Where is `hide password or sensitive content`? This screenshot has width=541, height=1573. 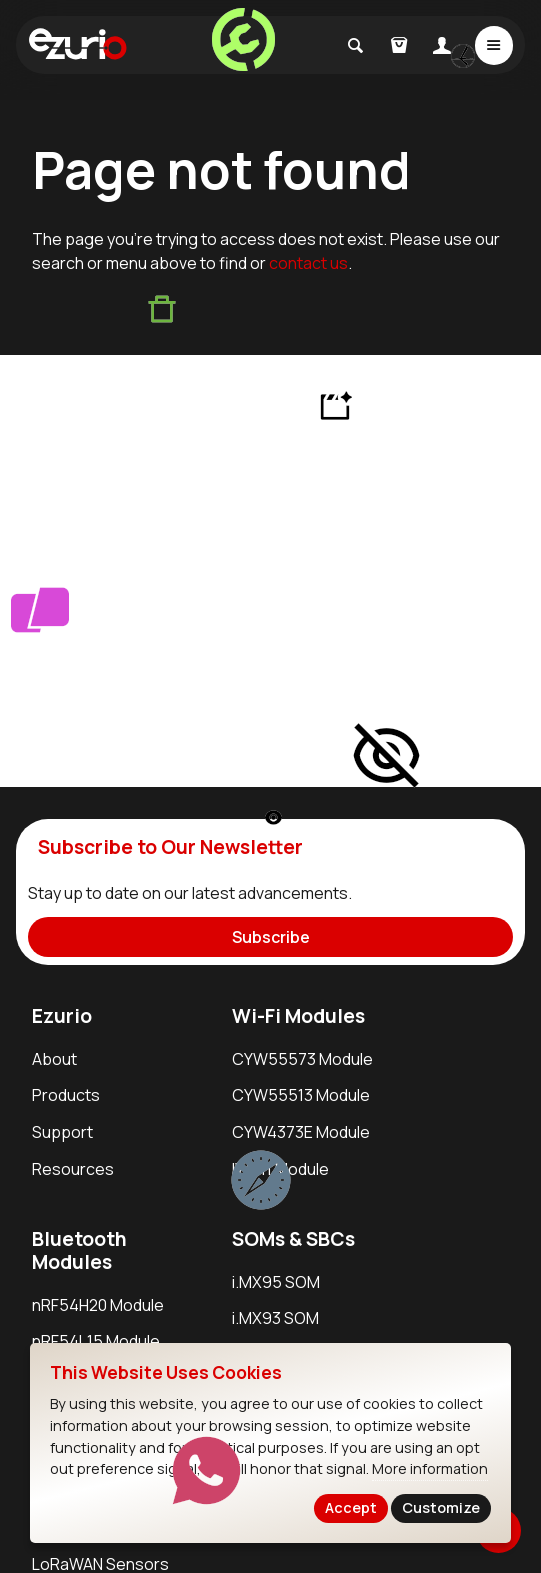 hide password or sensitive content is located at coordinates (386, 755).